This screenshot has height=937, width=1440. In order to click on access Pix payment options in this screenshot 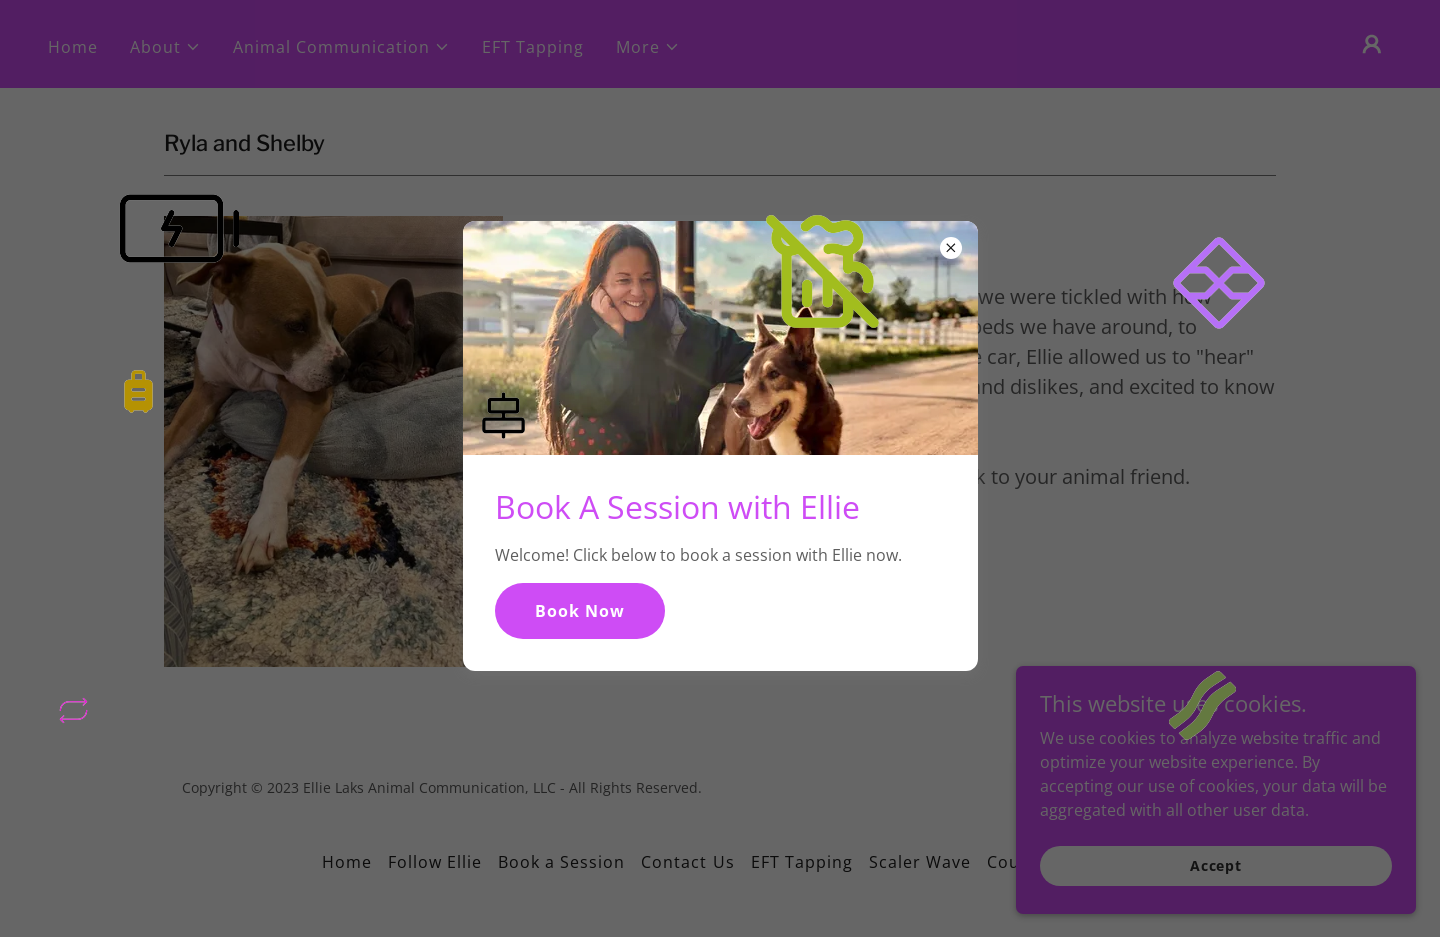, I will do `click(1219, 283)`.